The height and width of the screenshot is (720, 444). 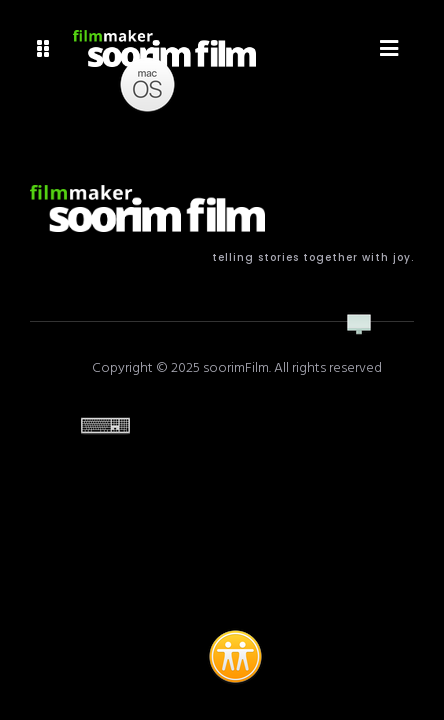 What do you see at coordinates (105, 425) in the screenshot?
I see `connect or manage a wireless keyboard` at bounding box center [105, 425].